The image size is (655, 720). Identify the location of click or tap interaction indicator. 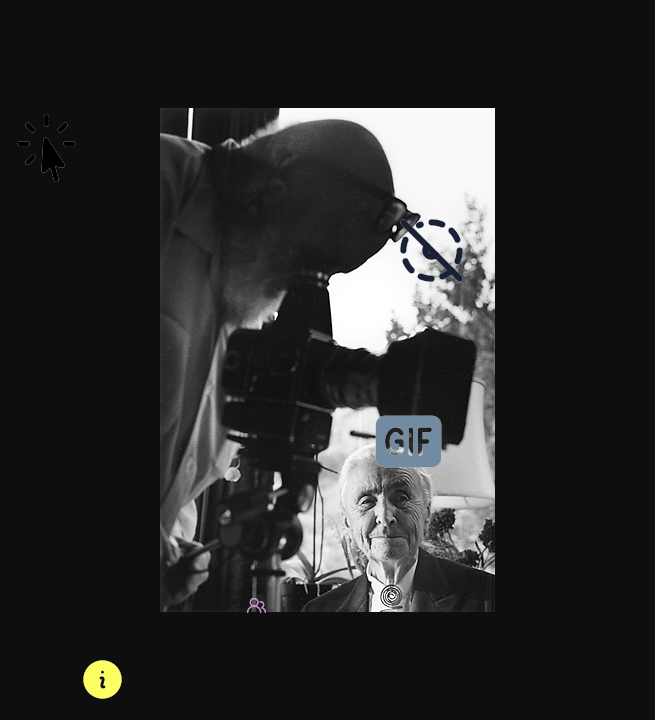
(46, 148).